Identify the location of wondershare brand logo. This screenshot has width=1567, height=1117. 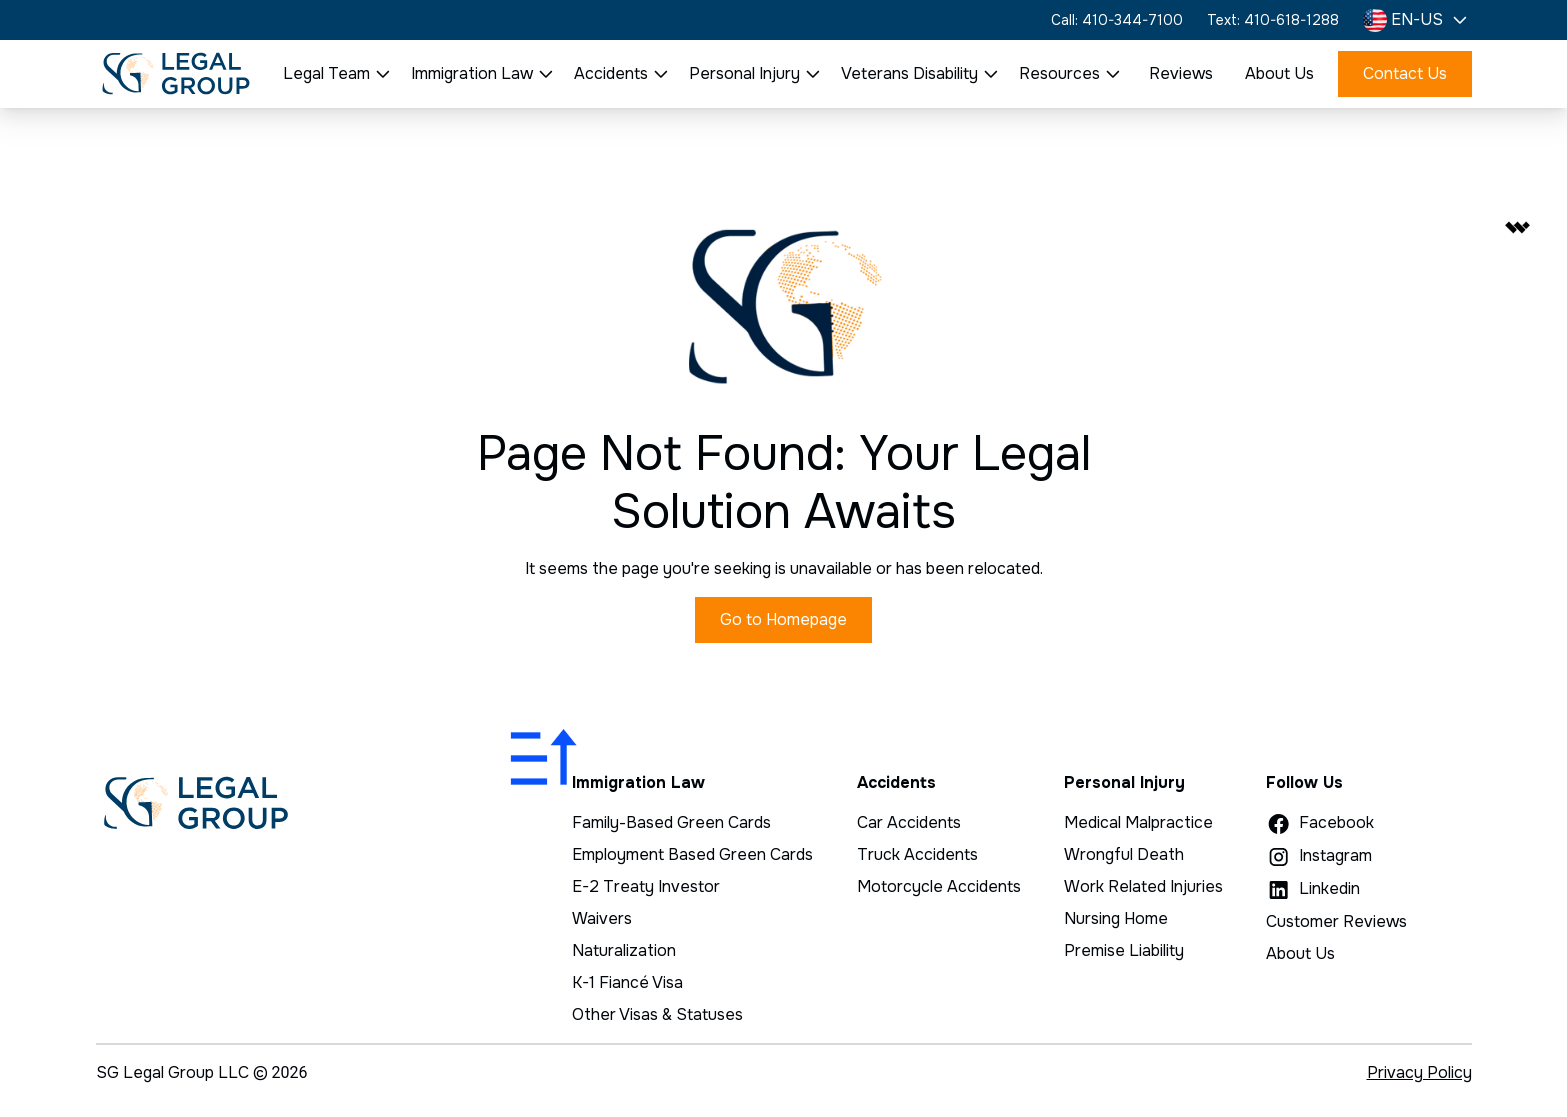
(1517, 227).